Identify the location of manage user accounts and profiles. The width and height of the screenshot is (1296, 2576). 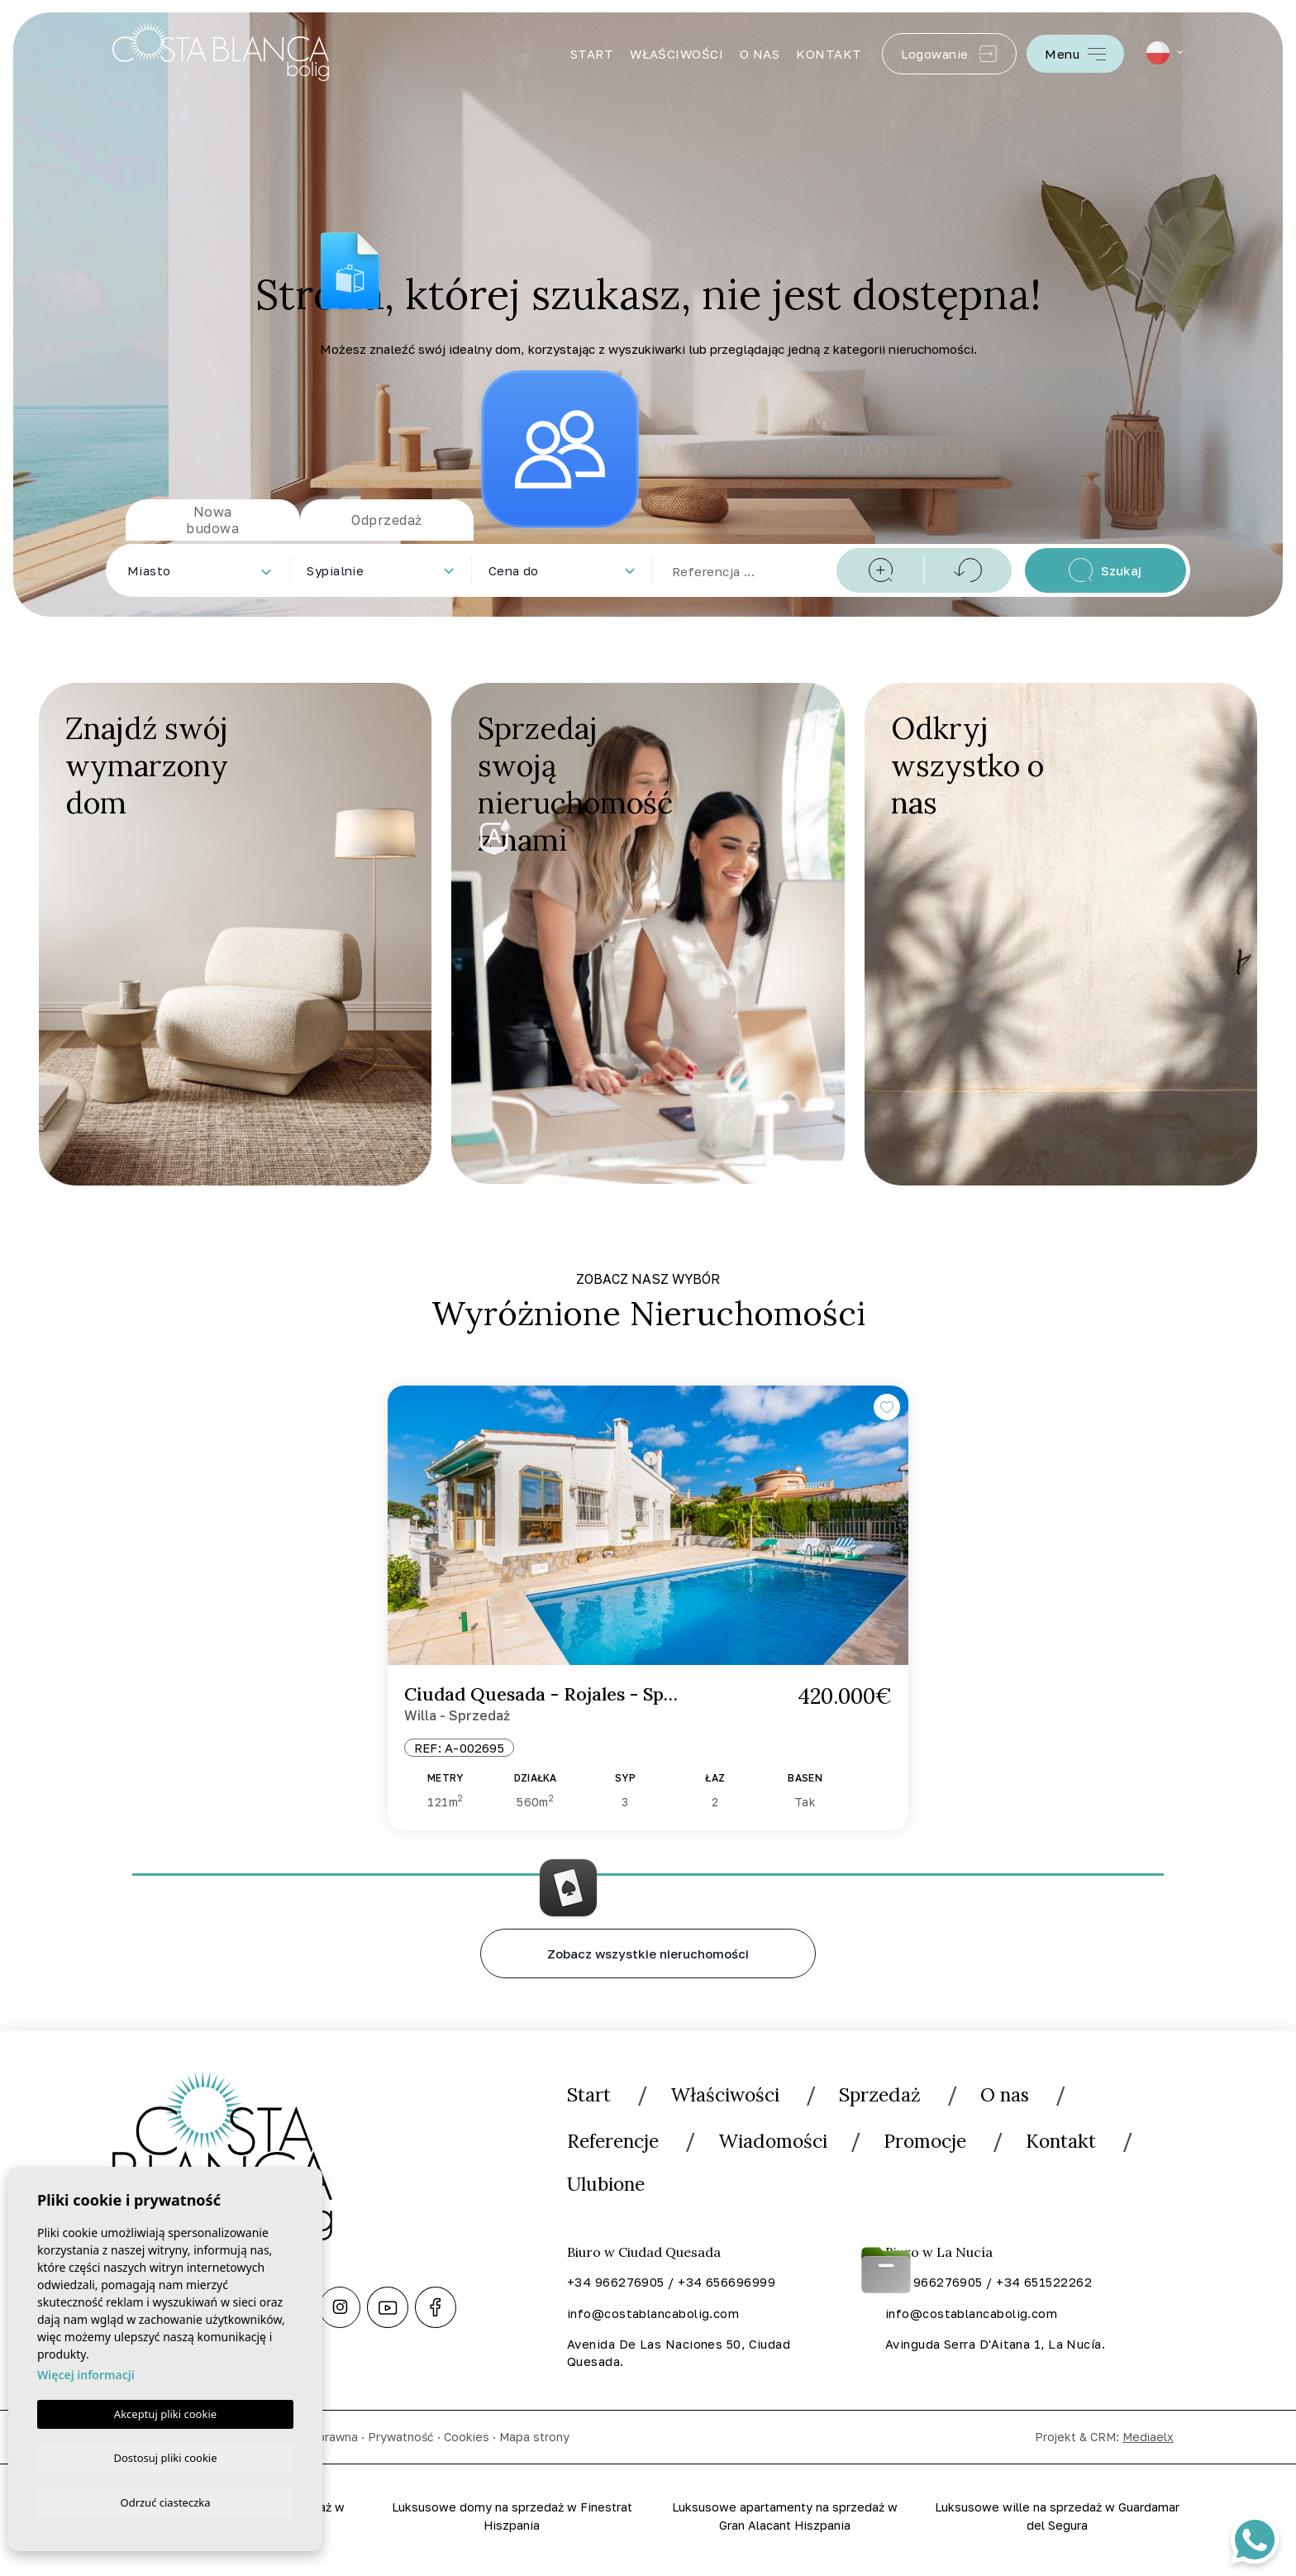
(560, 451).